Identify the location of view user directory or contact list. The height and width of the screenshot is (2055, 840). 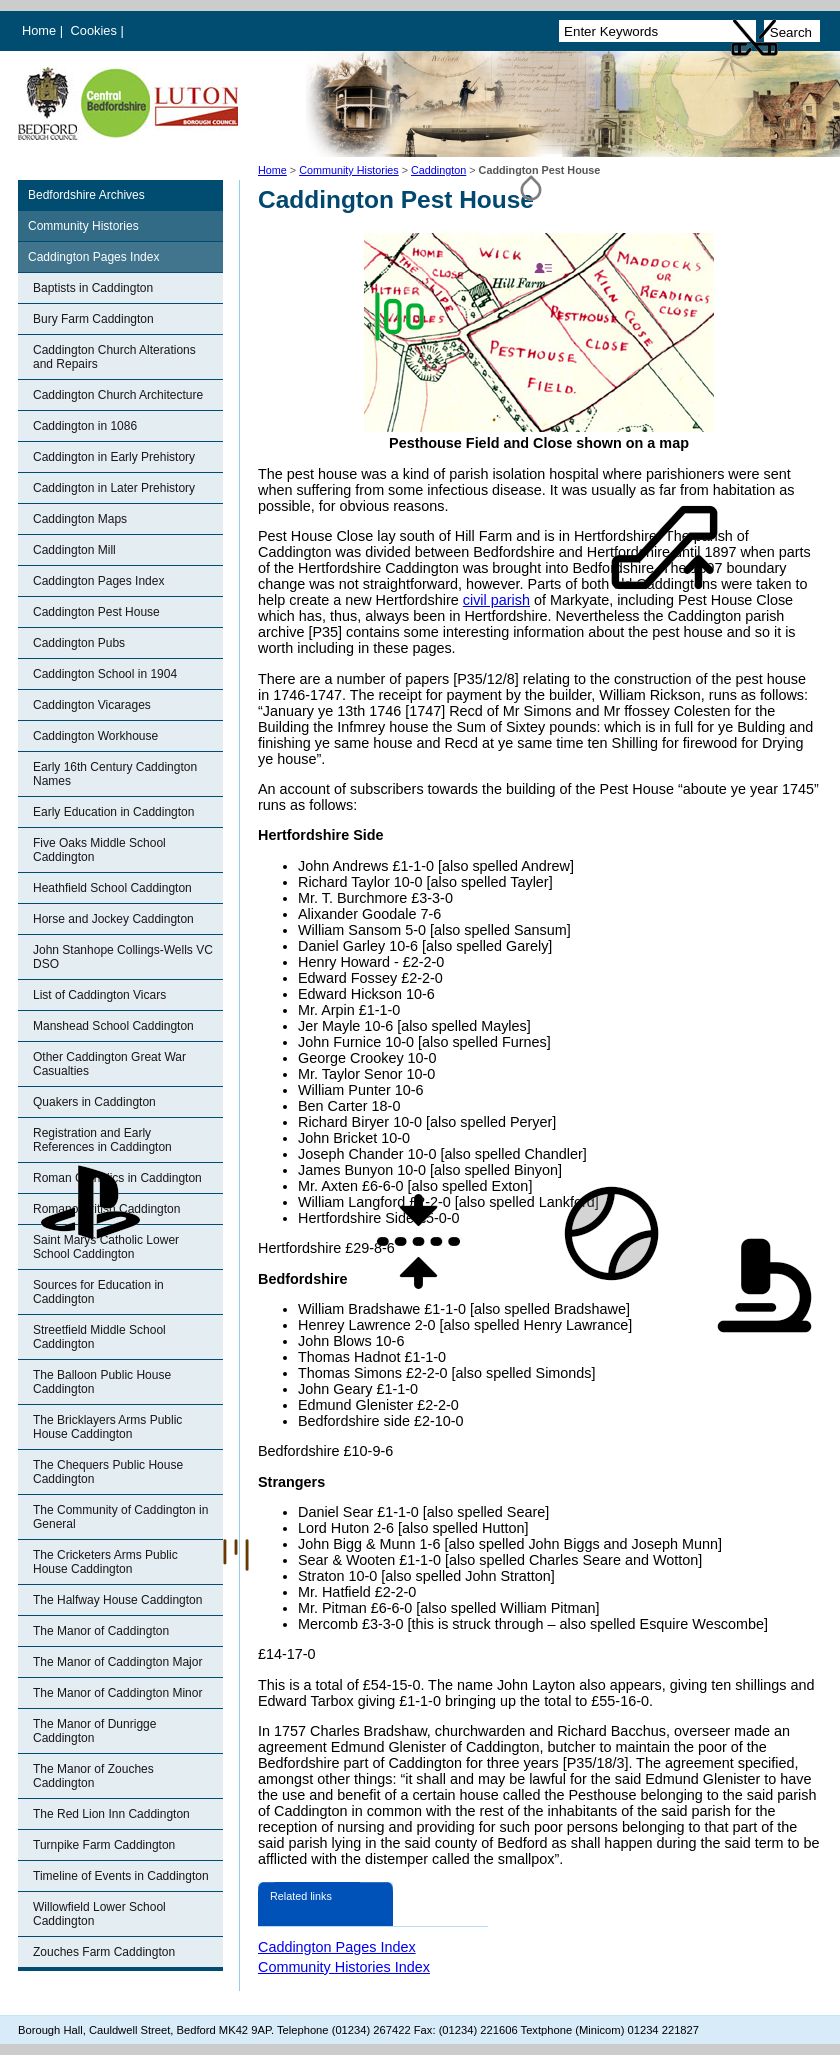
(543, 268).